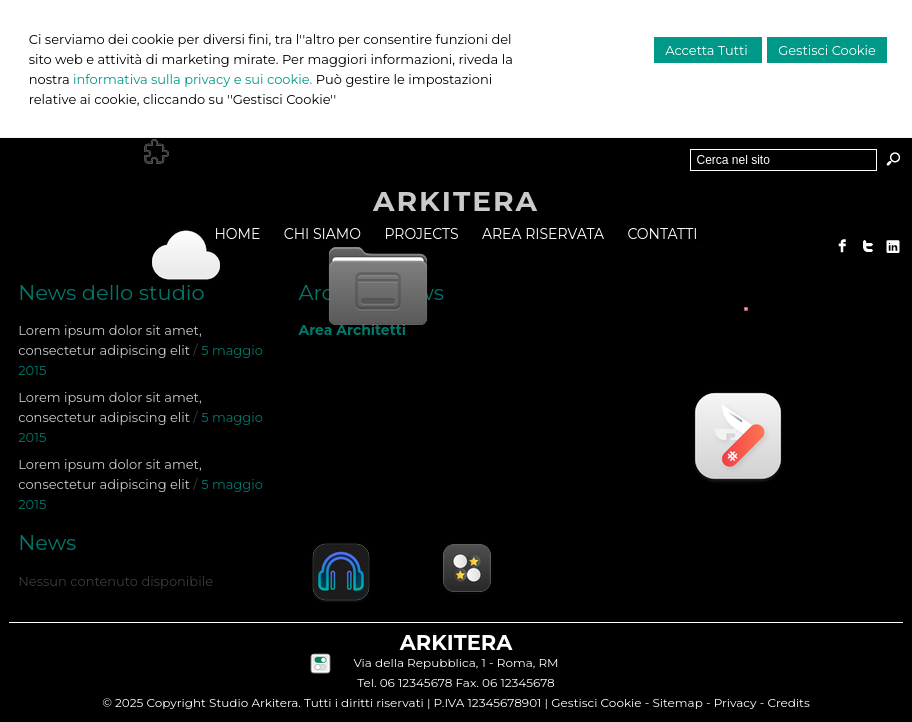 The width and height of the screenshot is (912, 722). I want to click on access plugin settings and preferences, so click(156, 152).